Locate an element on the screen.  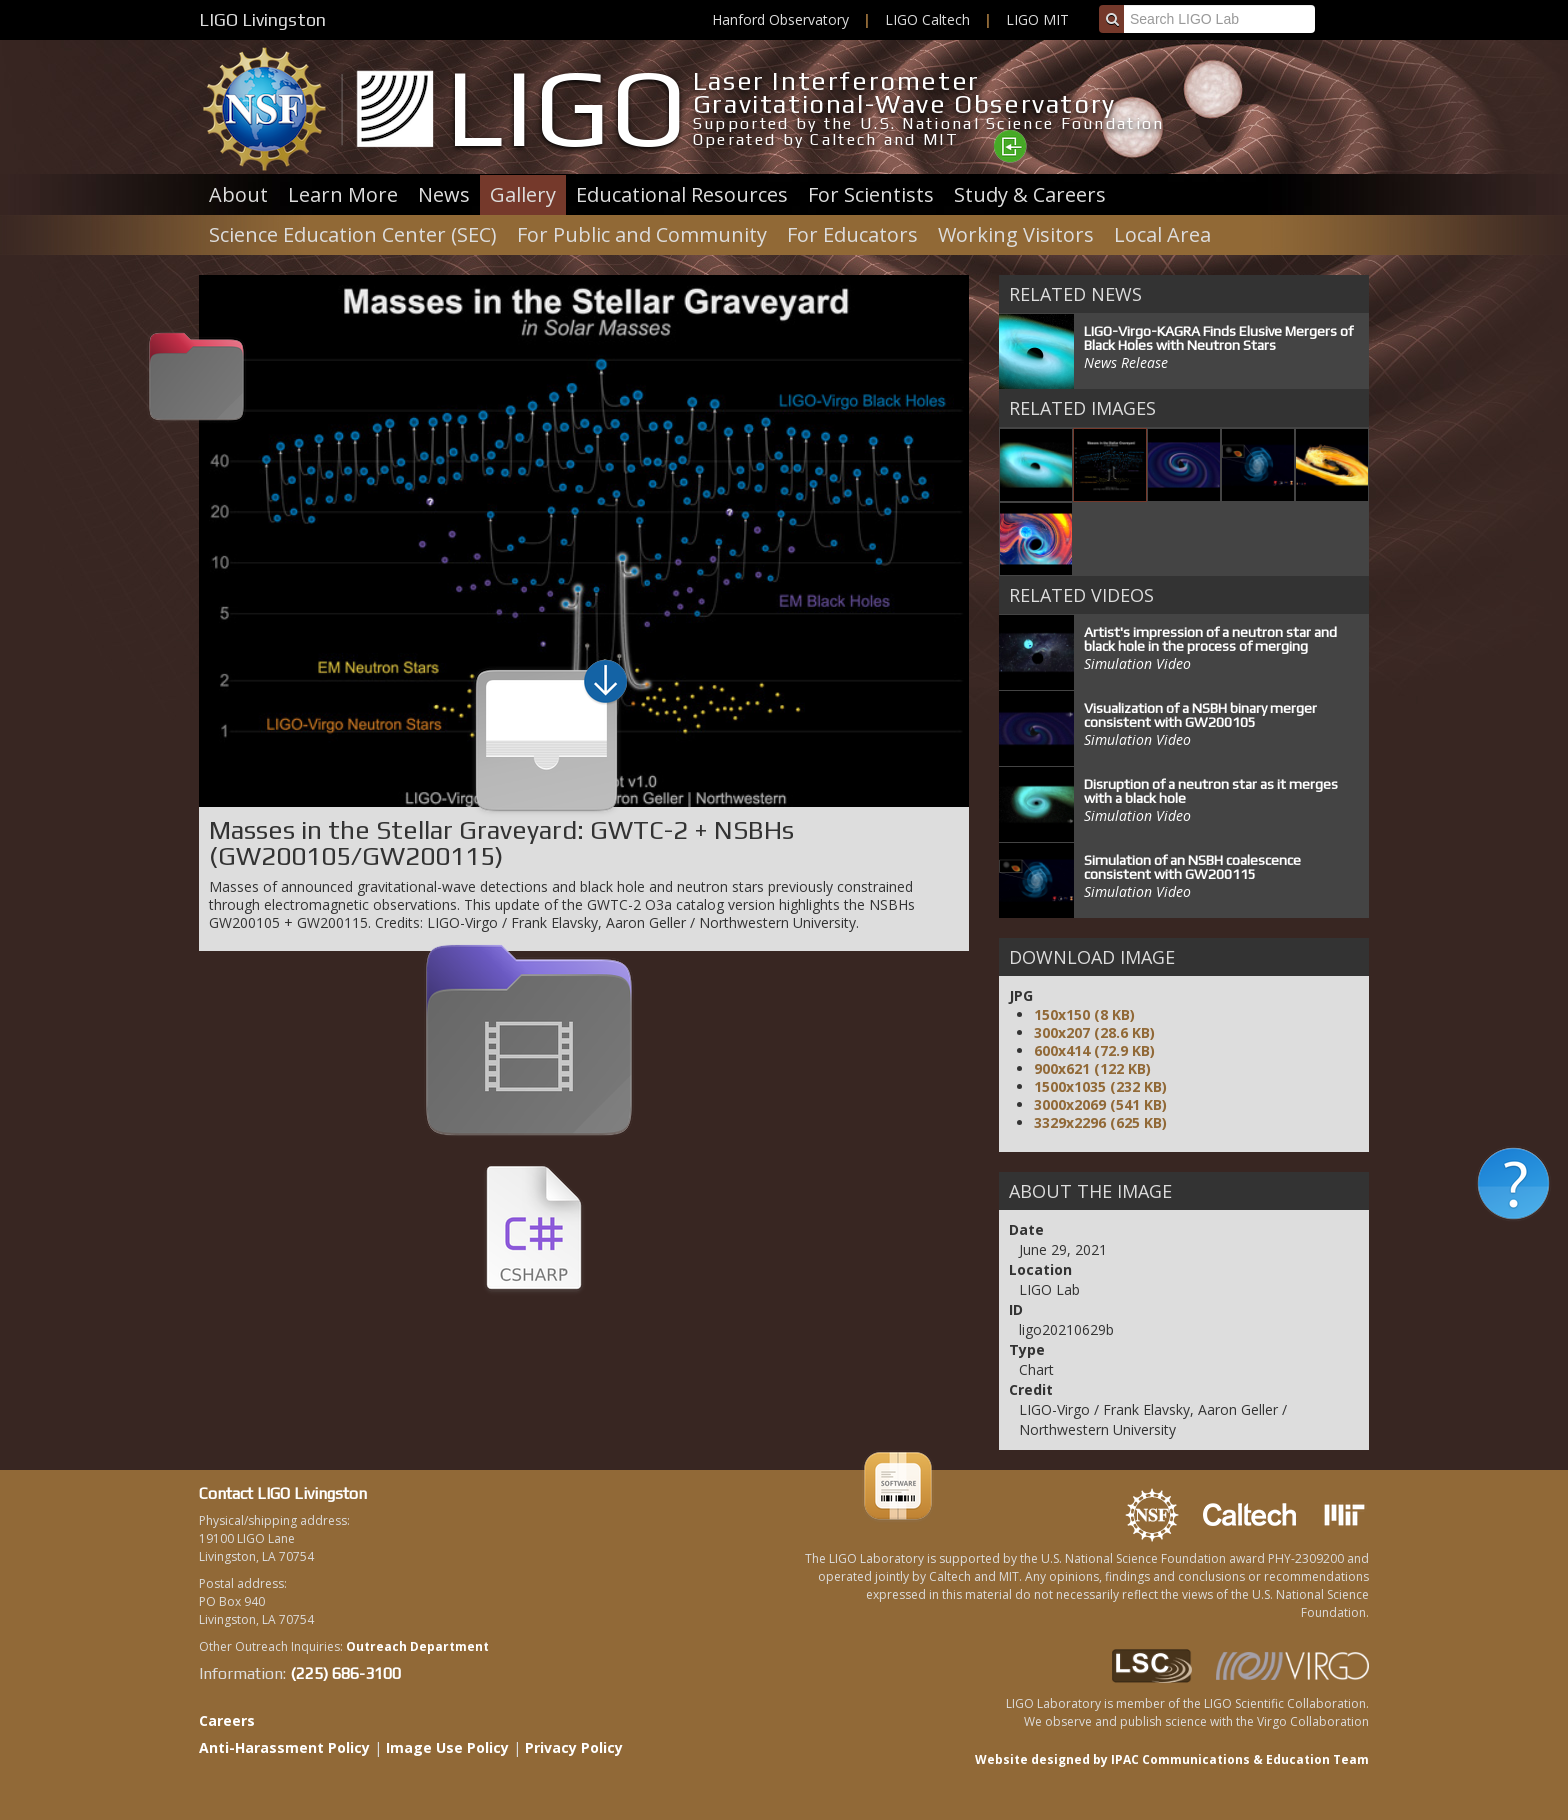
a software installation package file is located at coordinates (898, 1487).